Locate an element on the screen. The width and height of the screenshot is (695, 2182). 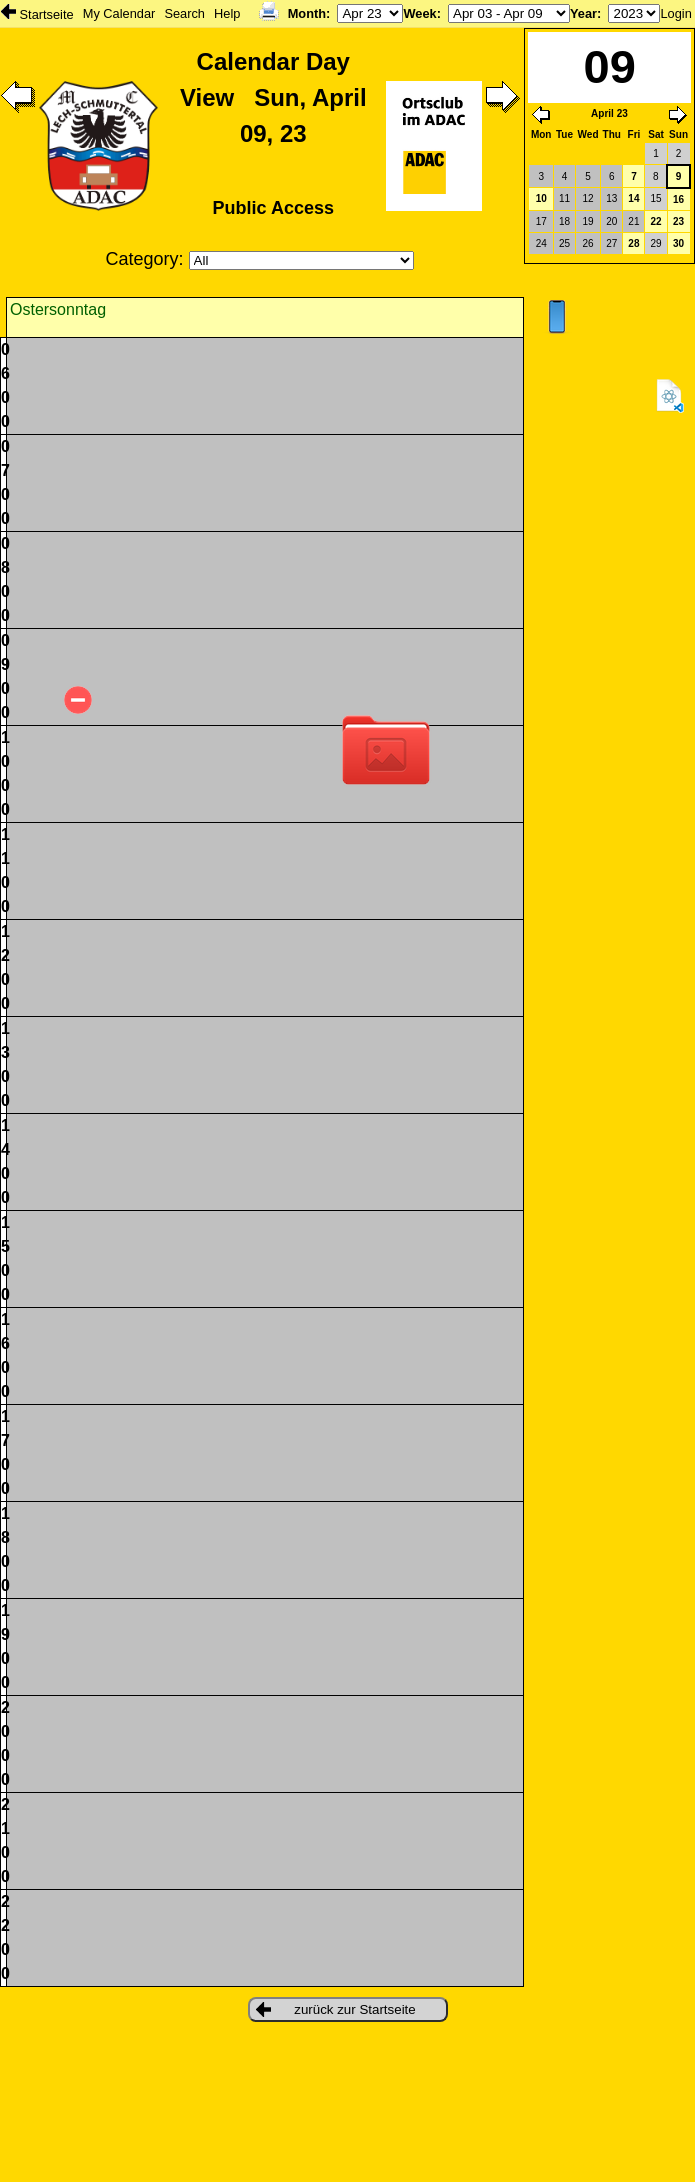
open a React JavaScript file is located at coordinates (669, 396).